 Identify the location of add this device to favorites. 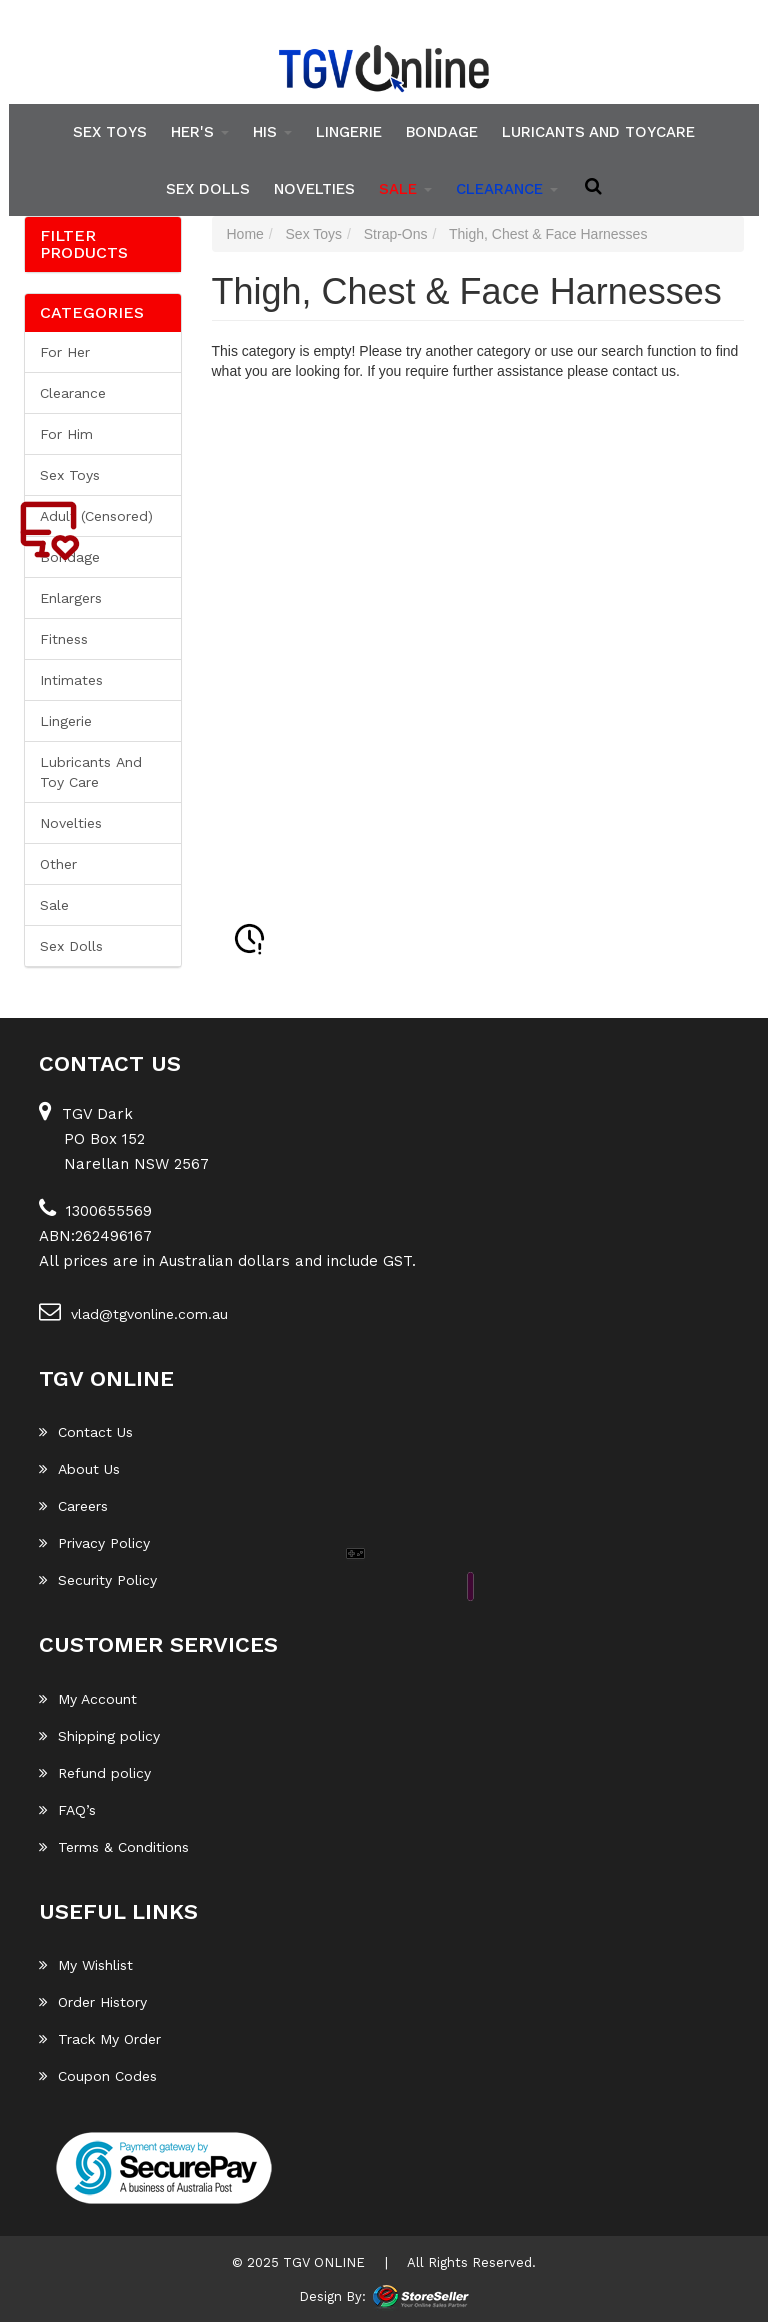
(48, 529).